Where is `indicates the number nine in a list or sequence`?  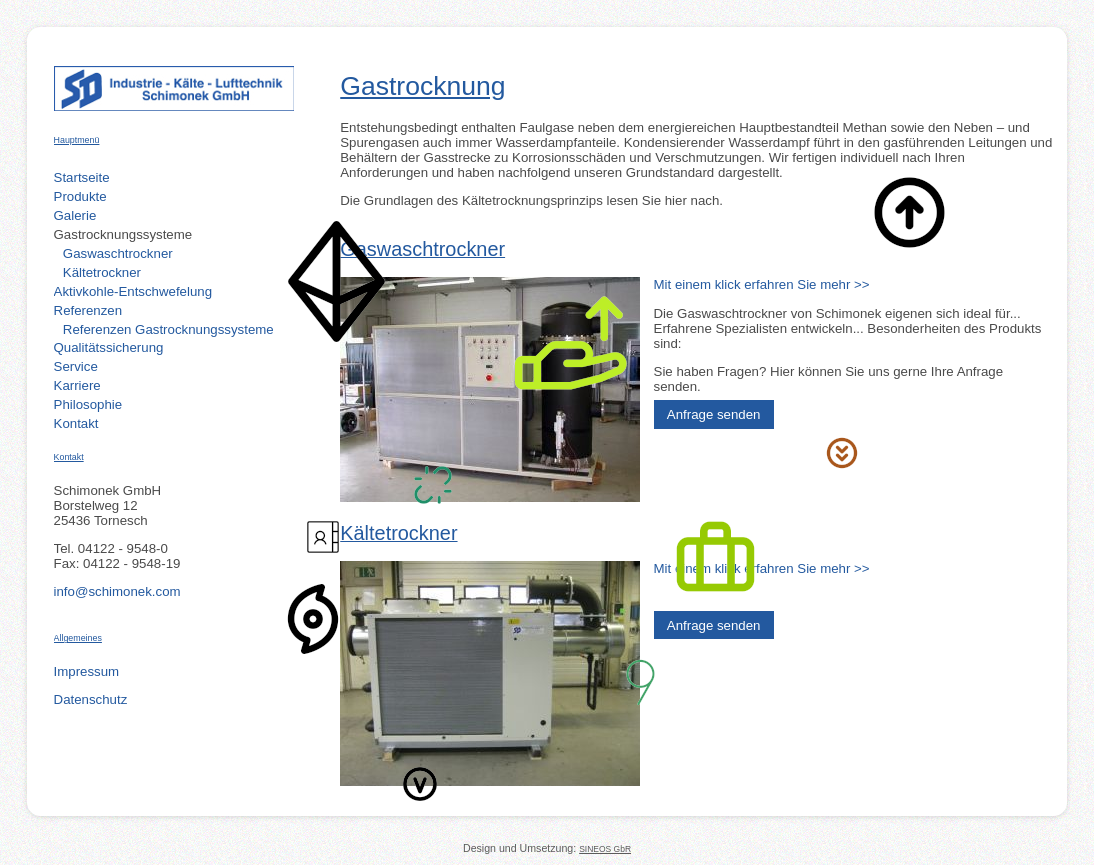 indicates the number nine in a list or sequence is located at coordinates (640, 682).